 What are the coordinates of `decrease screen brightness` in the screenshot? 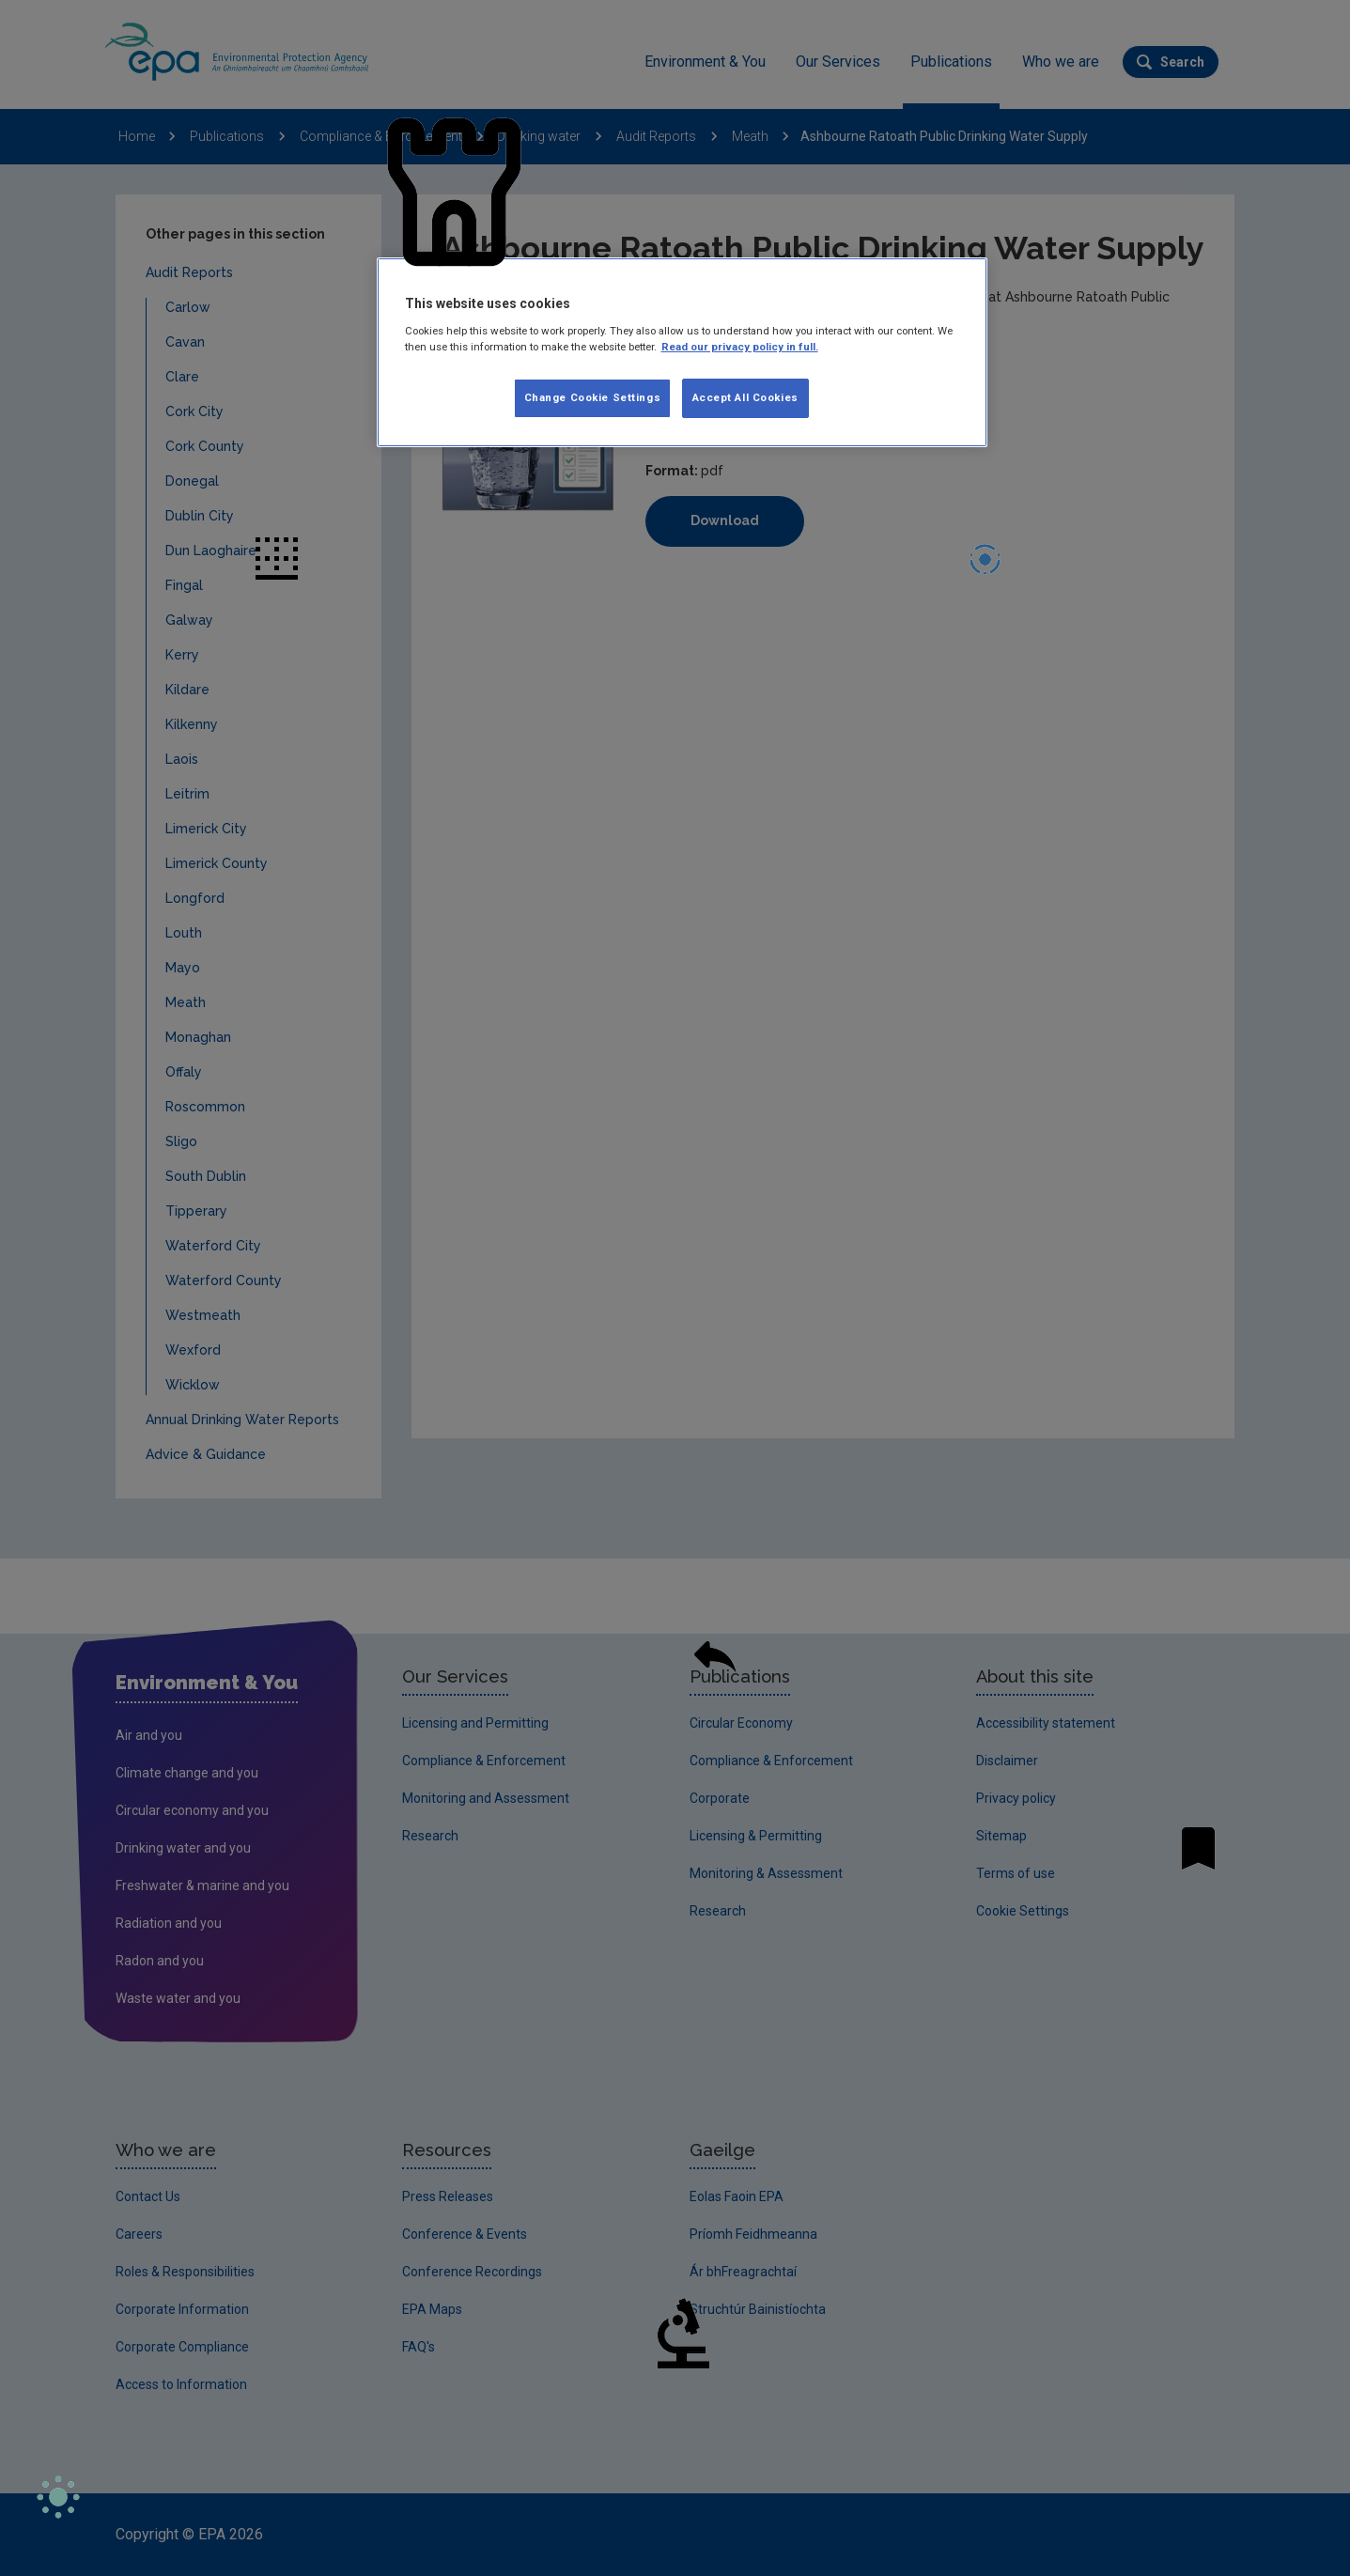 It's located at (58, 2497).